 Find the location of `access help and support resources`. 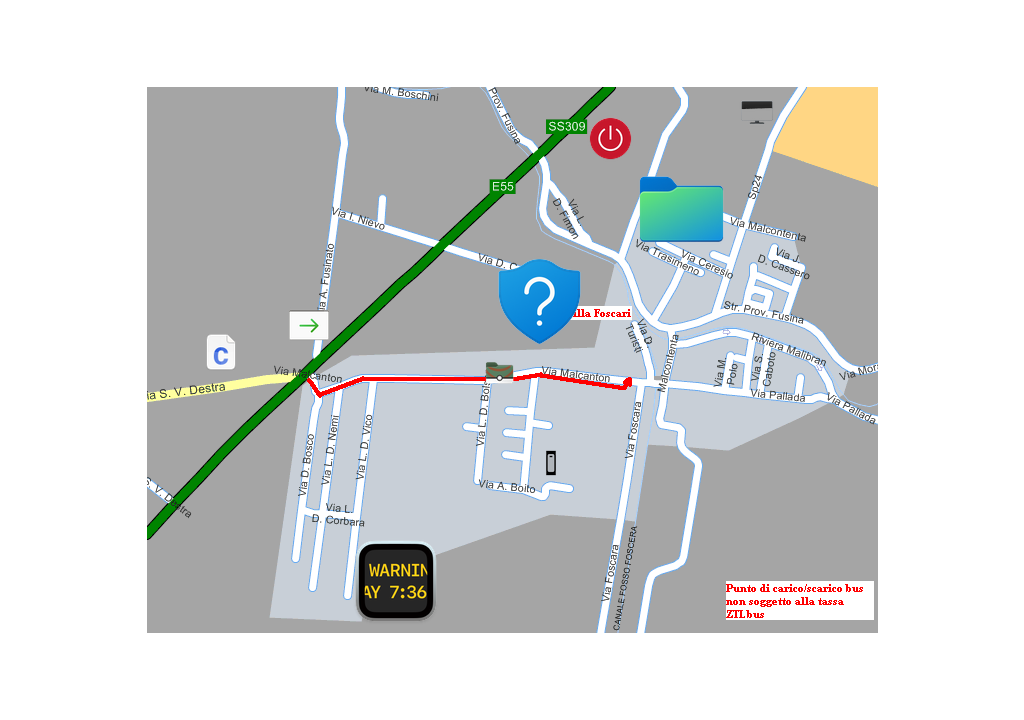

access help and support resources is located at coordinates (539, 301).